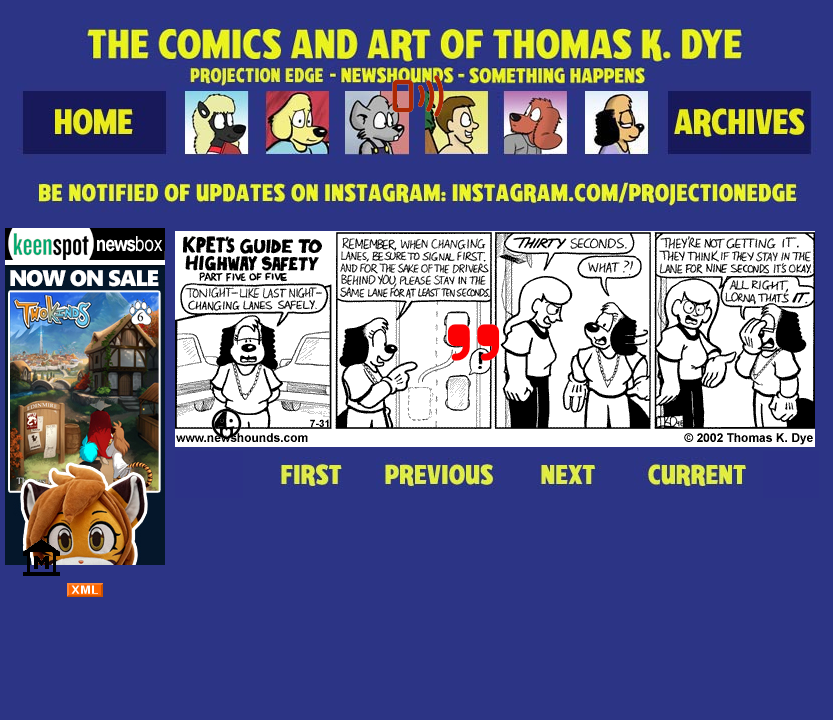 The width and height of the screenshot is (833, 720). What do you see at coordinates (41, 557) in the screenshot?
I see `view nearby museums` at bounding box center [41, 557].